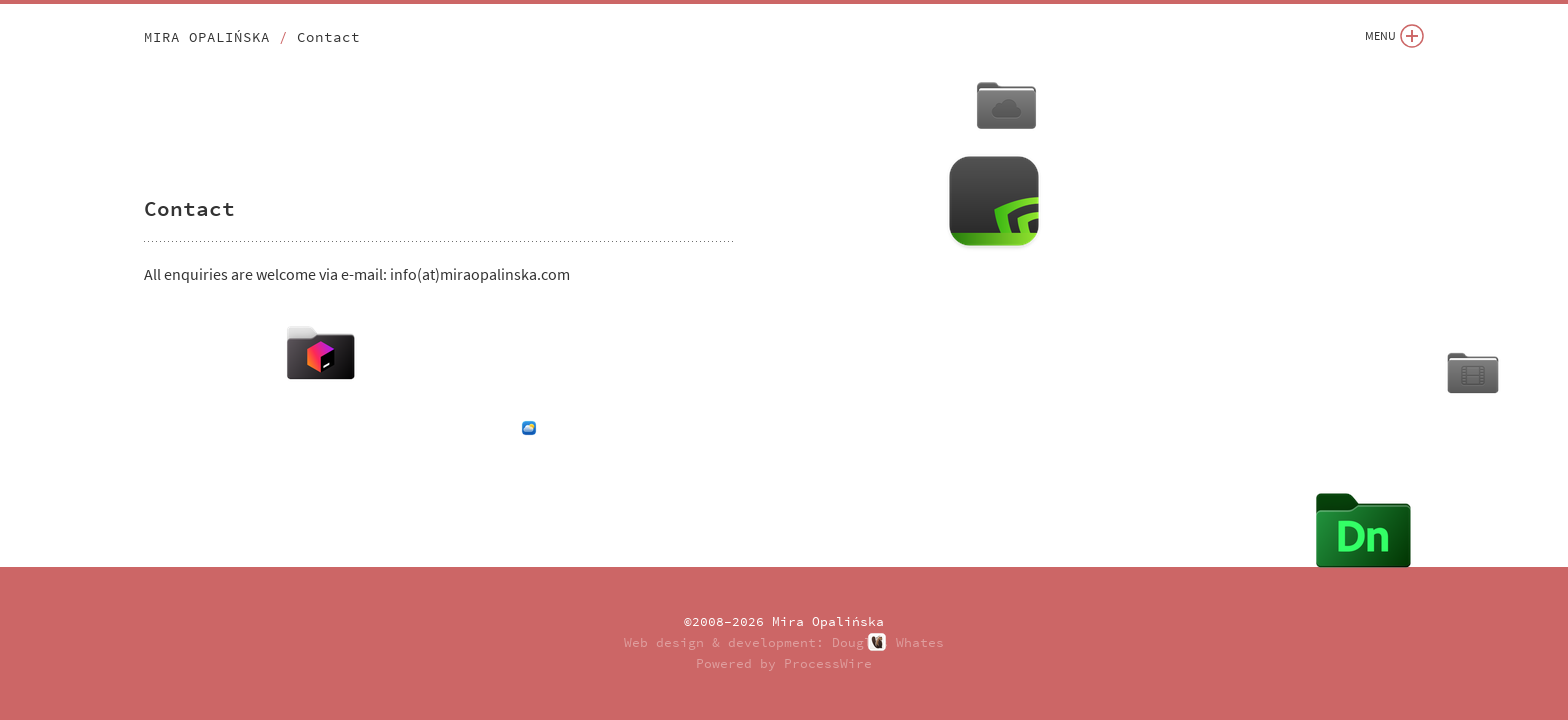 This screenshot has width=1568, height=720. Describe the element at coordinates (994, 201) in the screenshot. I see `open nvidia app` at that location.